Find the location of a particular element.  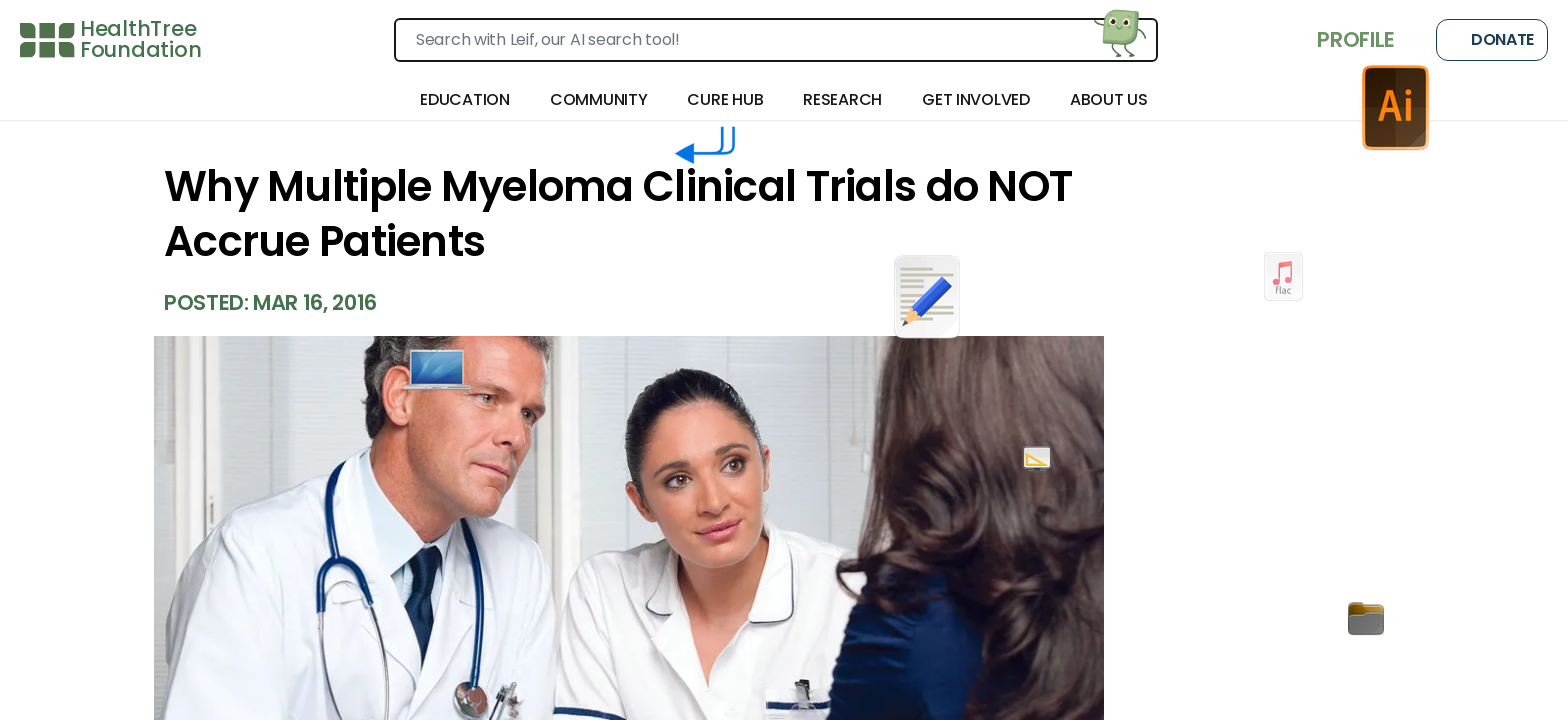

drop files here to move them into this folder is located at coordinates (1366, 618).